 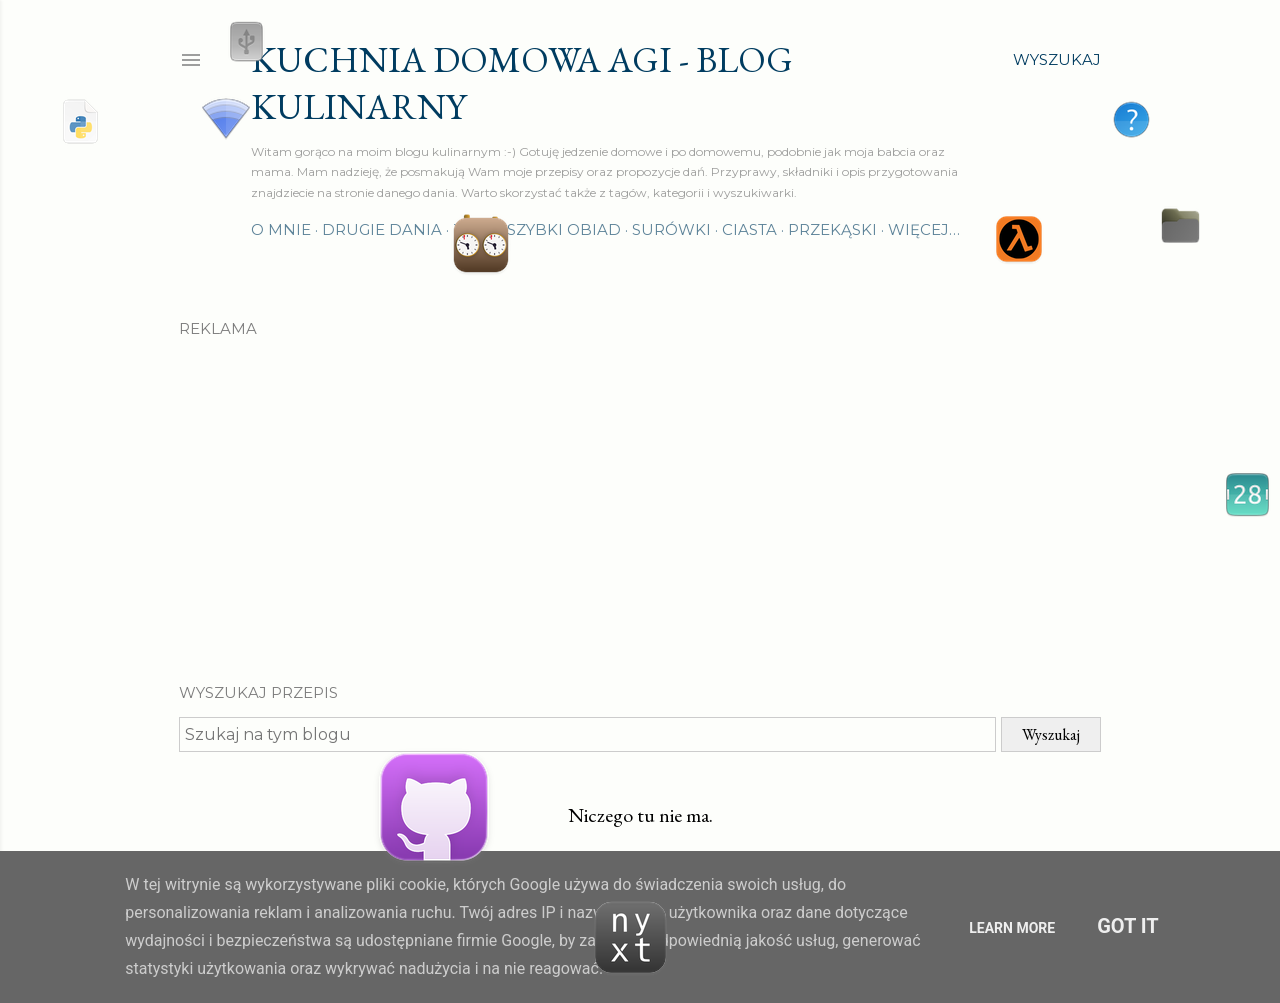 I want to click on indicates a valid drop target for dragging files, so click(x=1180, y=225).